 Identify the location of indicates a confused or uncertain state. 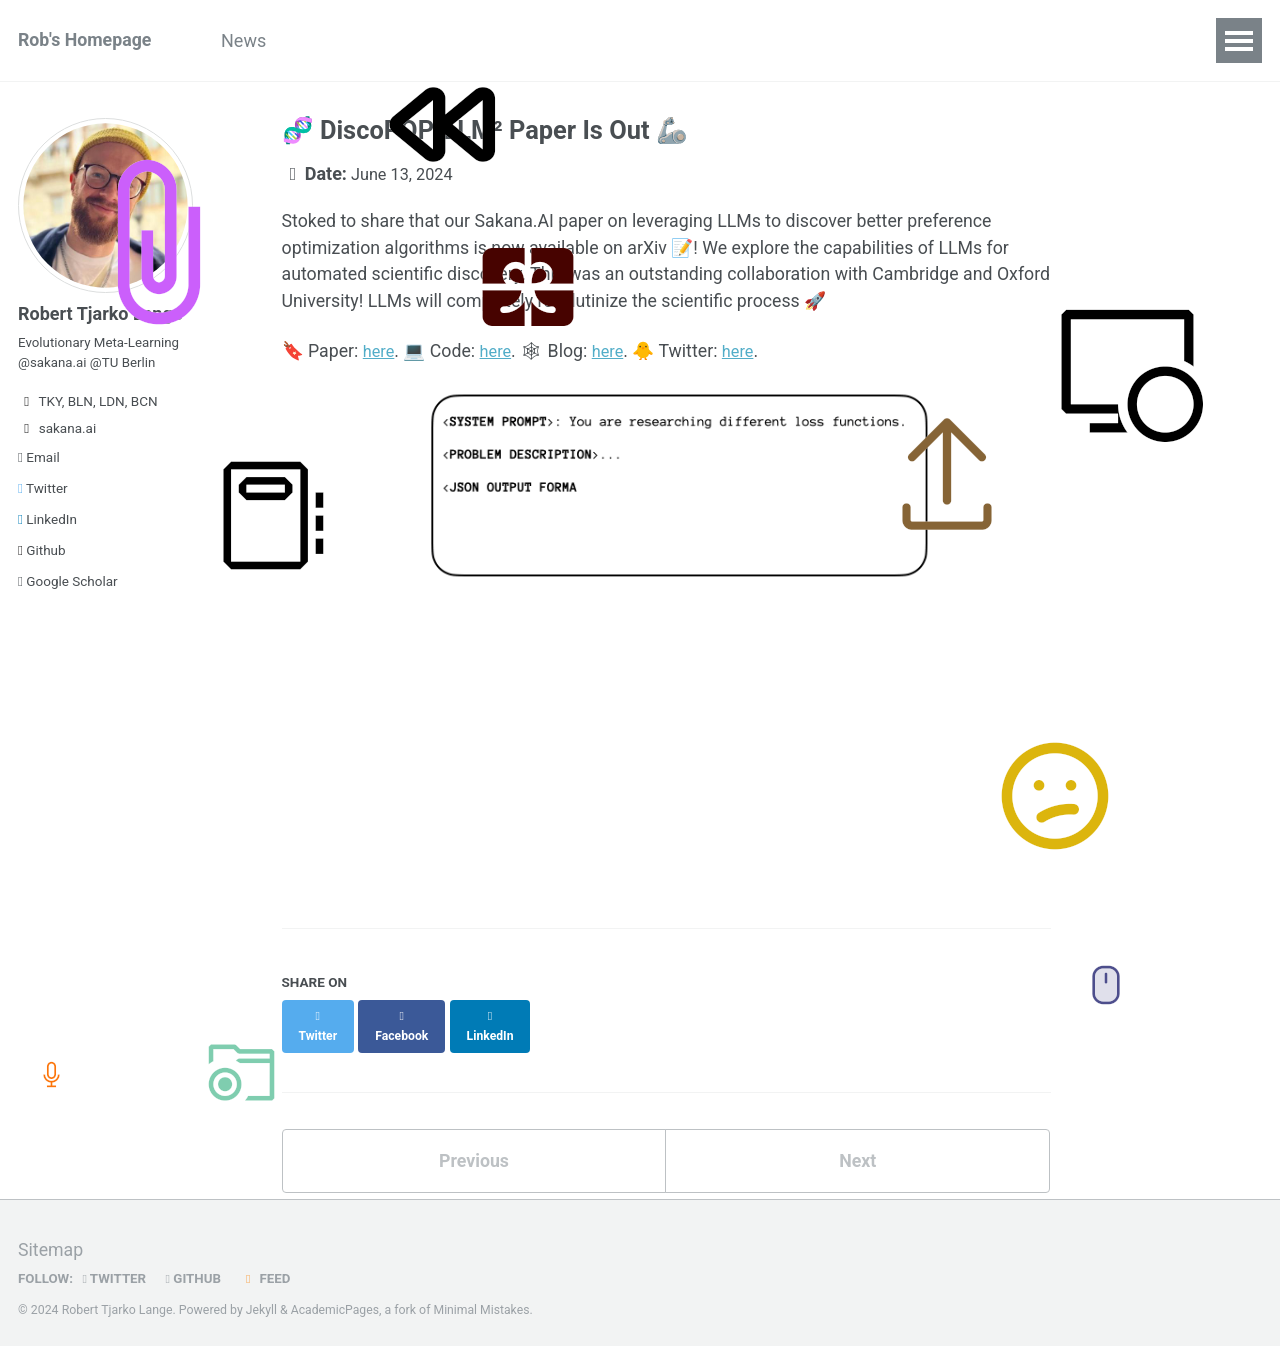
(1055, 796).